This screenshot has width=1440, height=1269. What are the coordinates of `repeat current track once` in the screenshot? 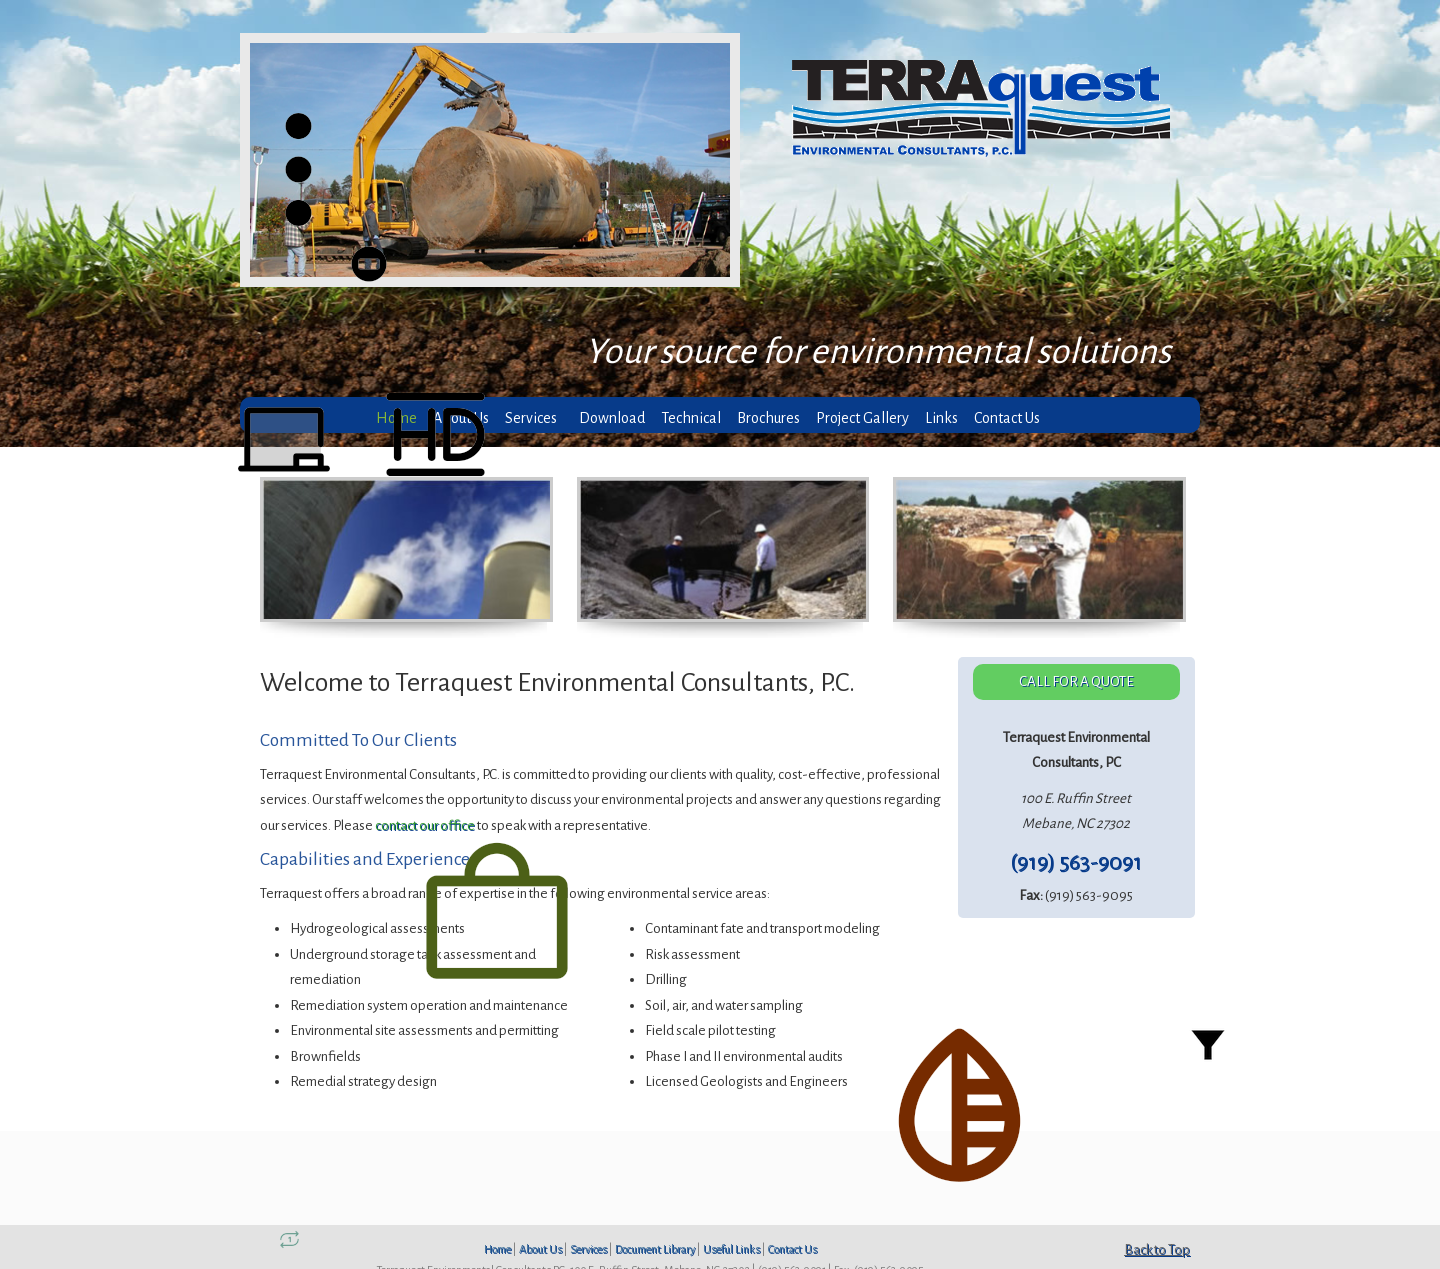 It's located at (289, 1239).